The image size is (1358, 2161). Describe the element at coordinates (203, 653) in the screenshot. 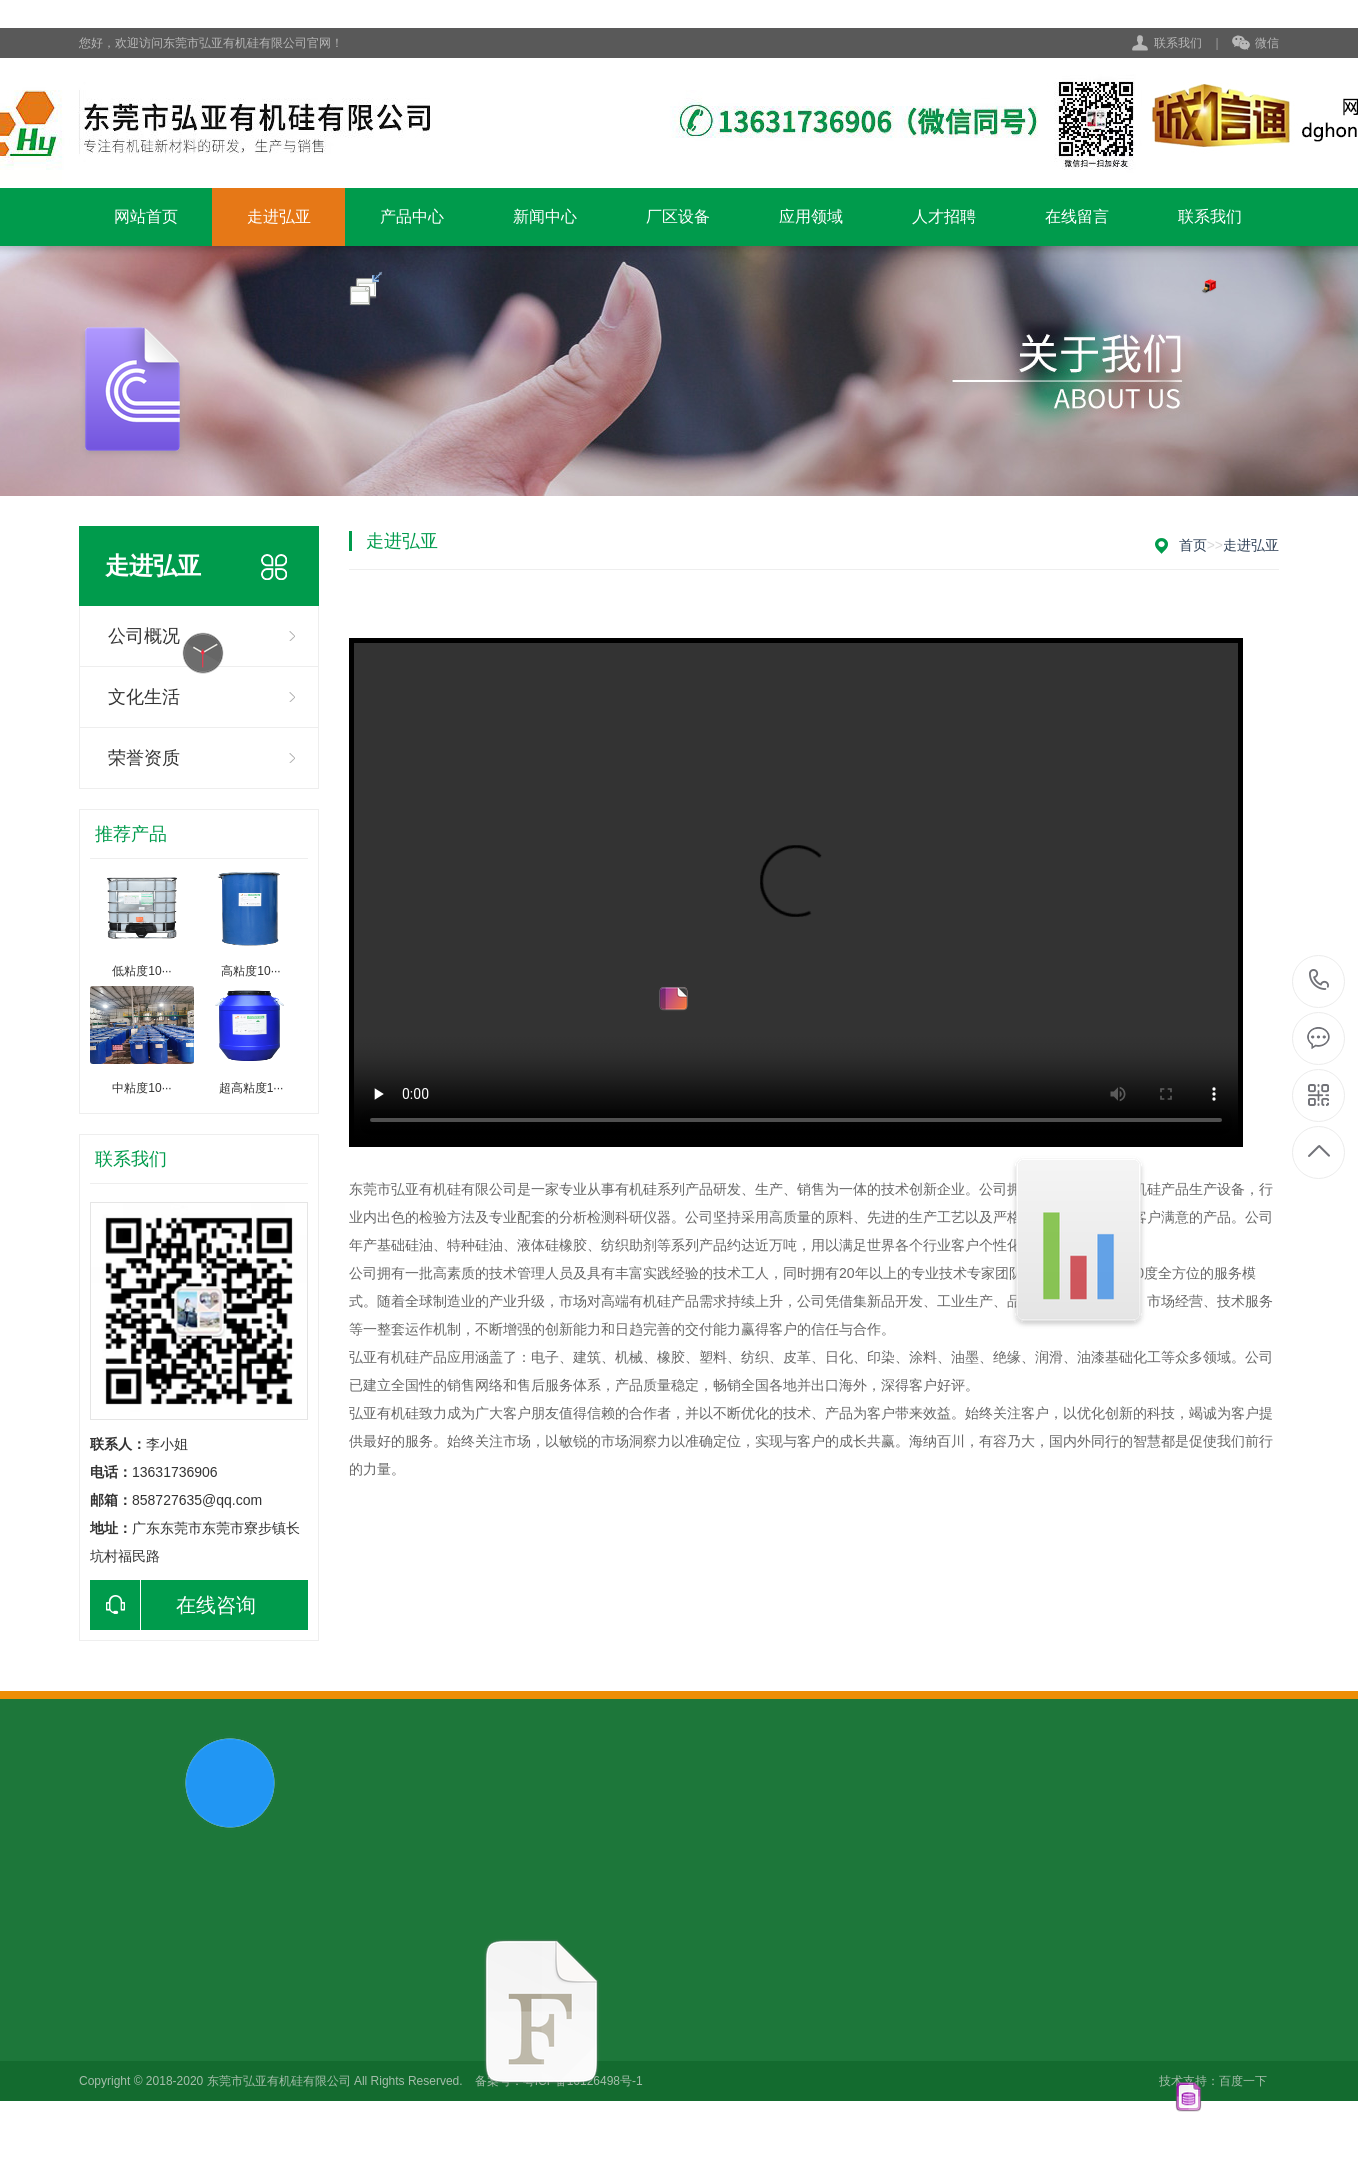

I see `open the clock app` at that location.